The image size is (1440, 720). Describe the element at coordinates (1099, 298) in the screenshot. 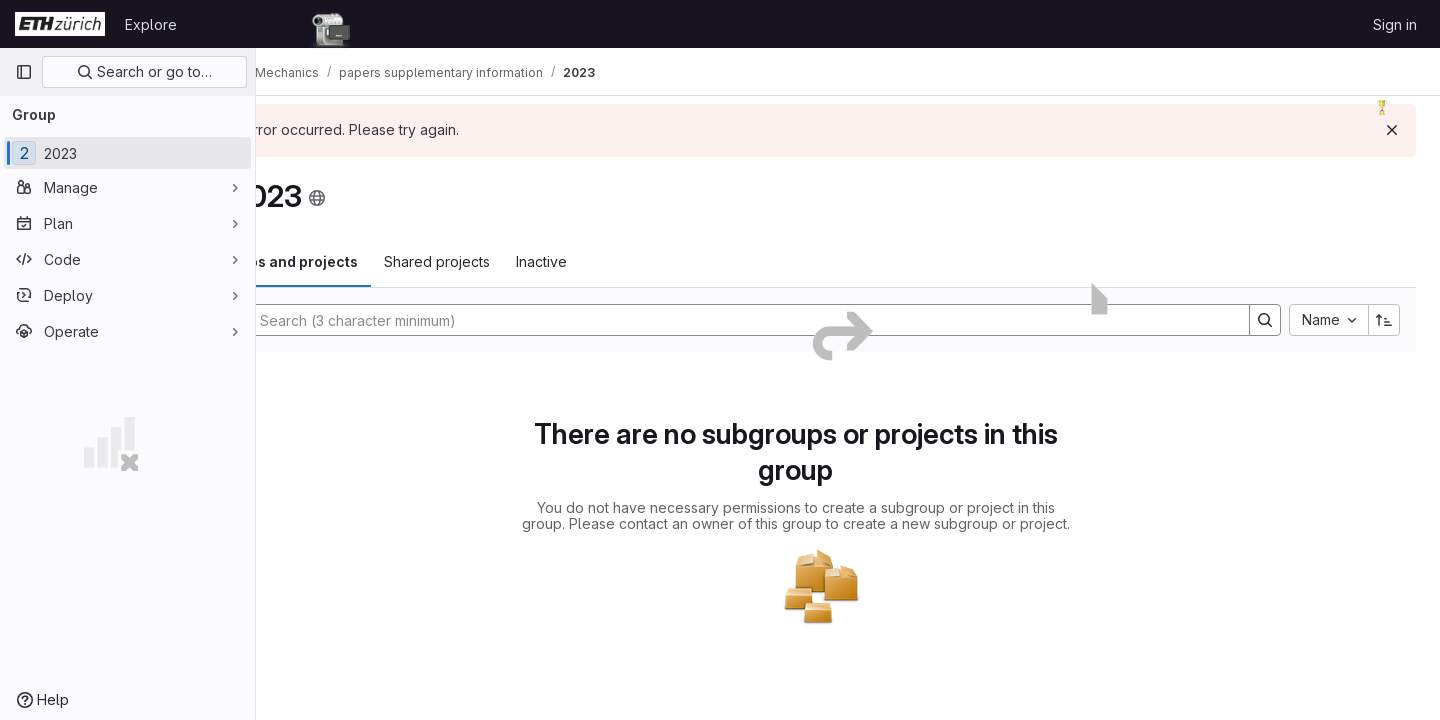

I see `move selection cursor to end of text` at that location.